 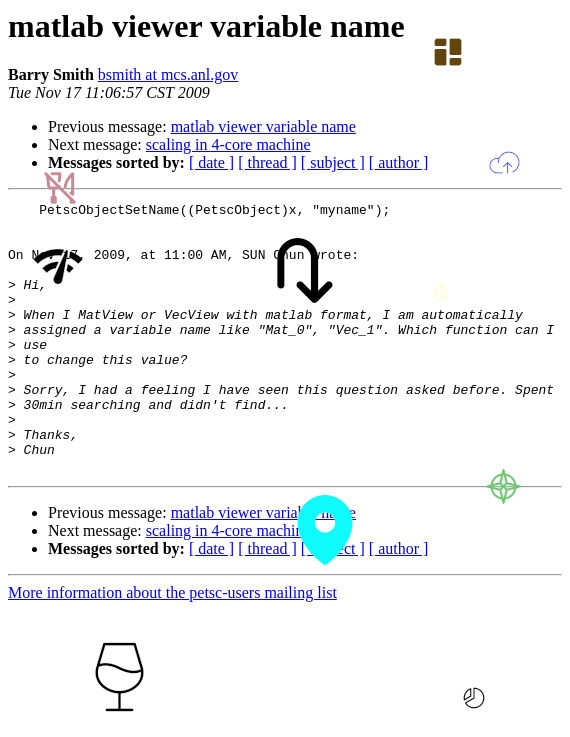 I want to click on indicates cooking or kitchen features are disabled, so click(x=60, y=188).